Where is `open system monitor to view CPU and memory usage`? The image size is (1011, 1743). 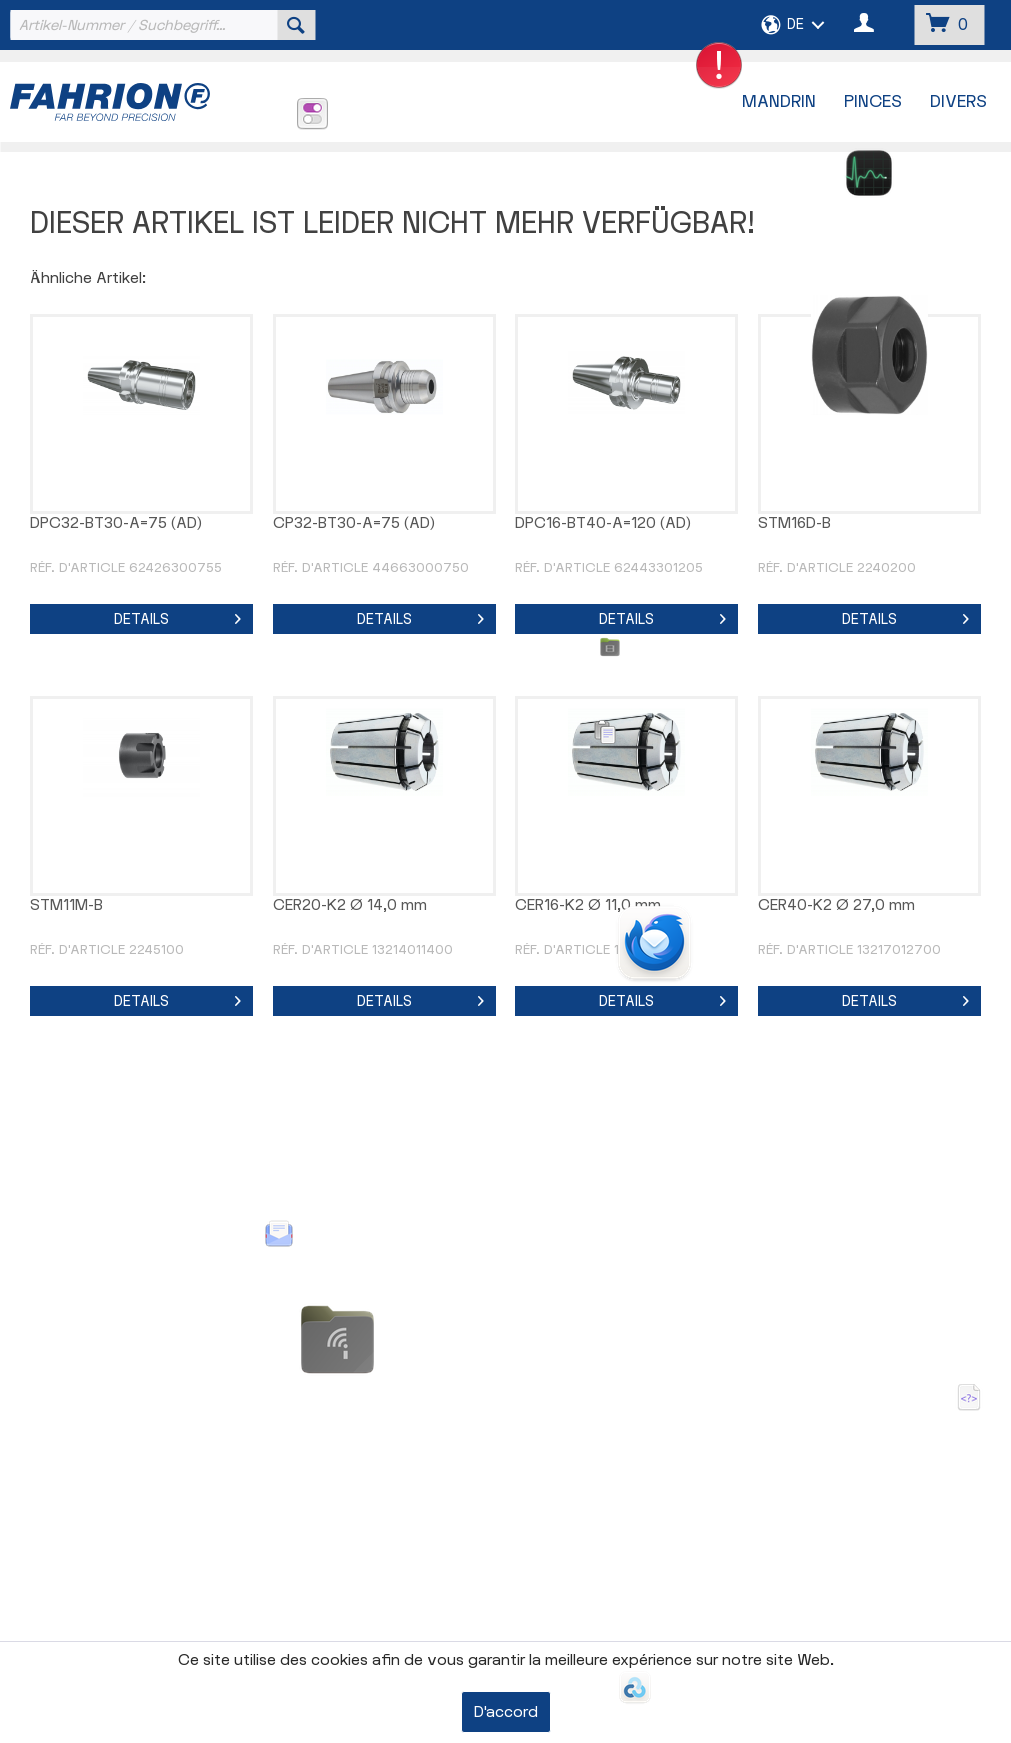
open system monitor to view CPU and memory usage is located at coordinates (869, 173).